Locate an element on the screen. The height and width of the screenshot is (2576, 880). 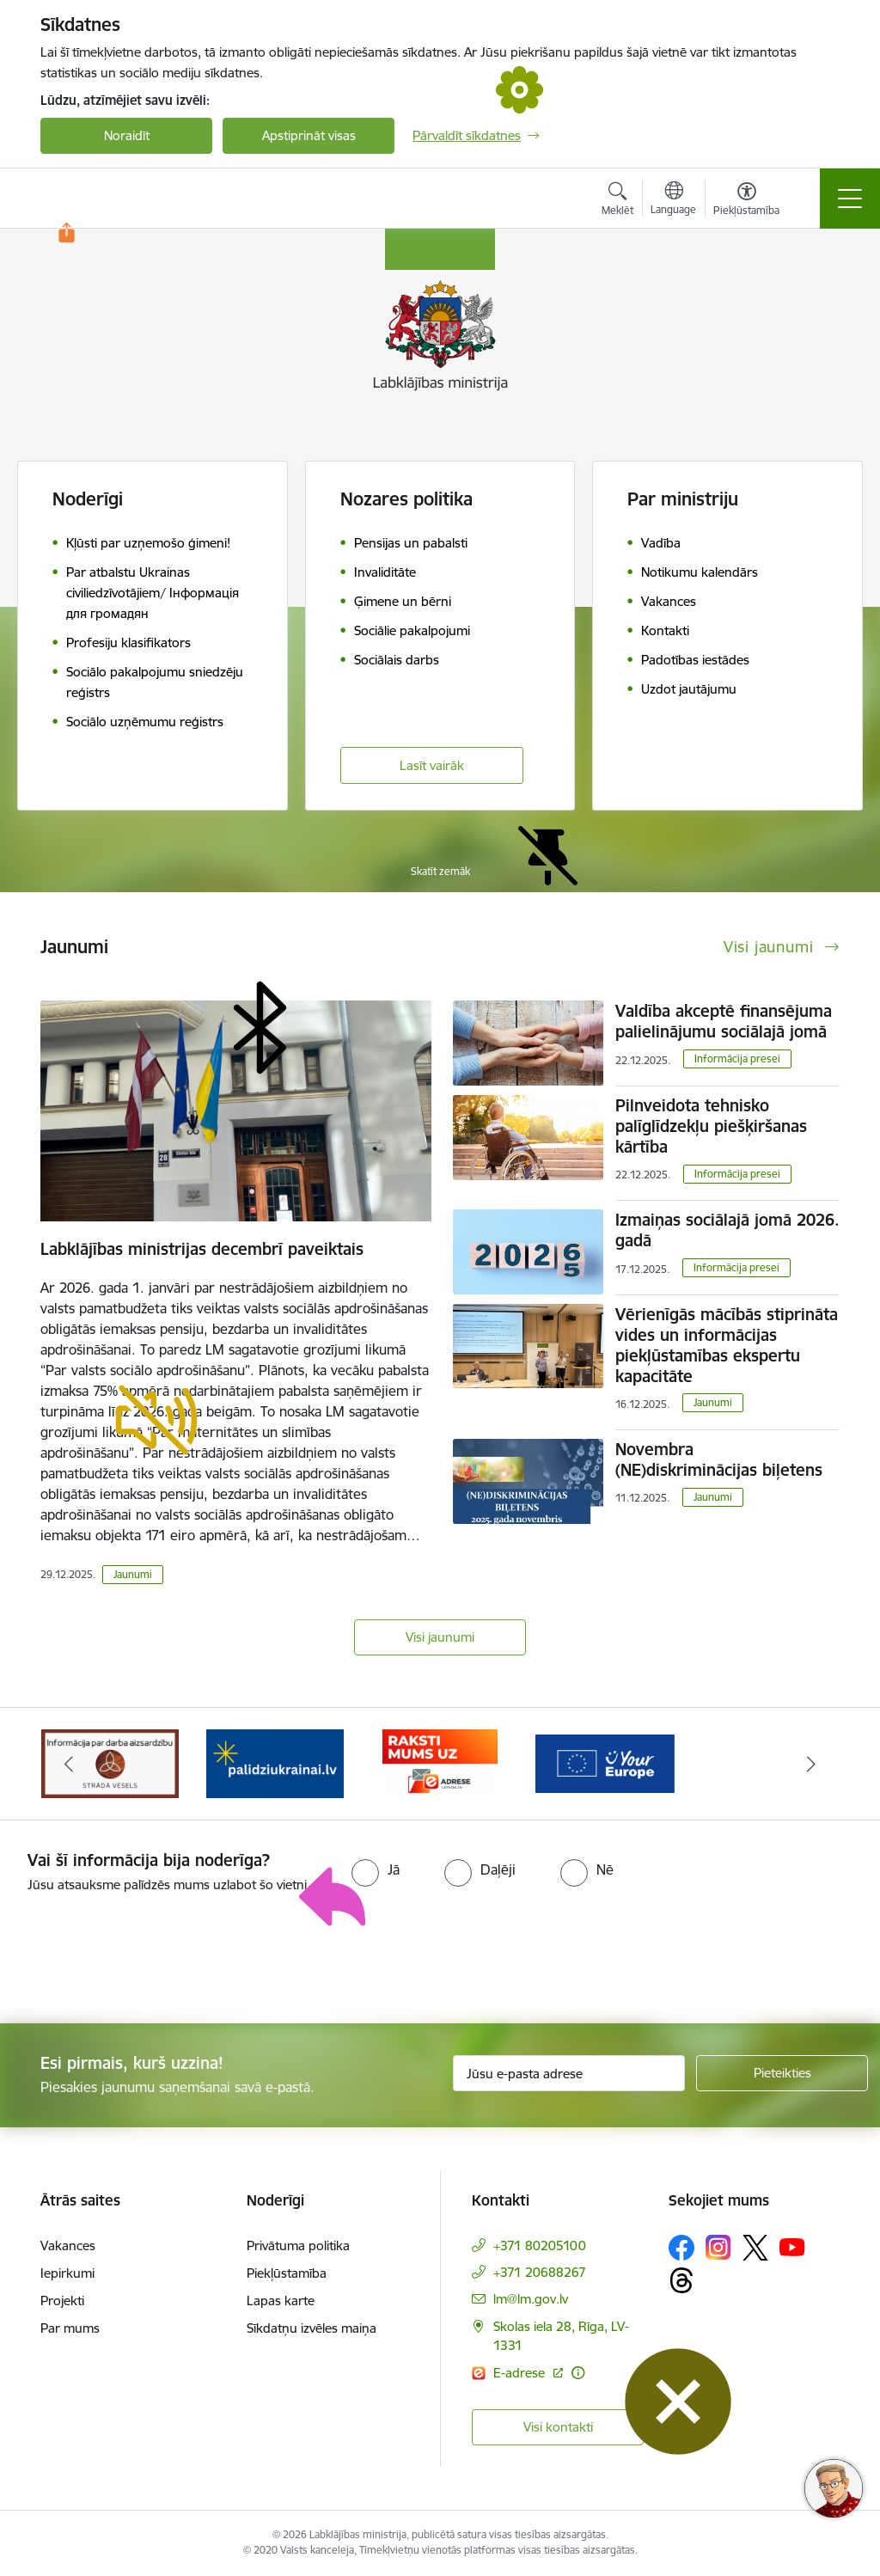
share this content is located at coordinates (66, 232).